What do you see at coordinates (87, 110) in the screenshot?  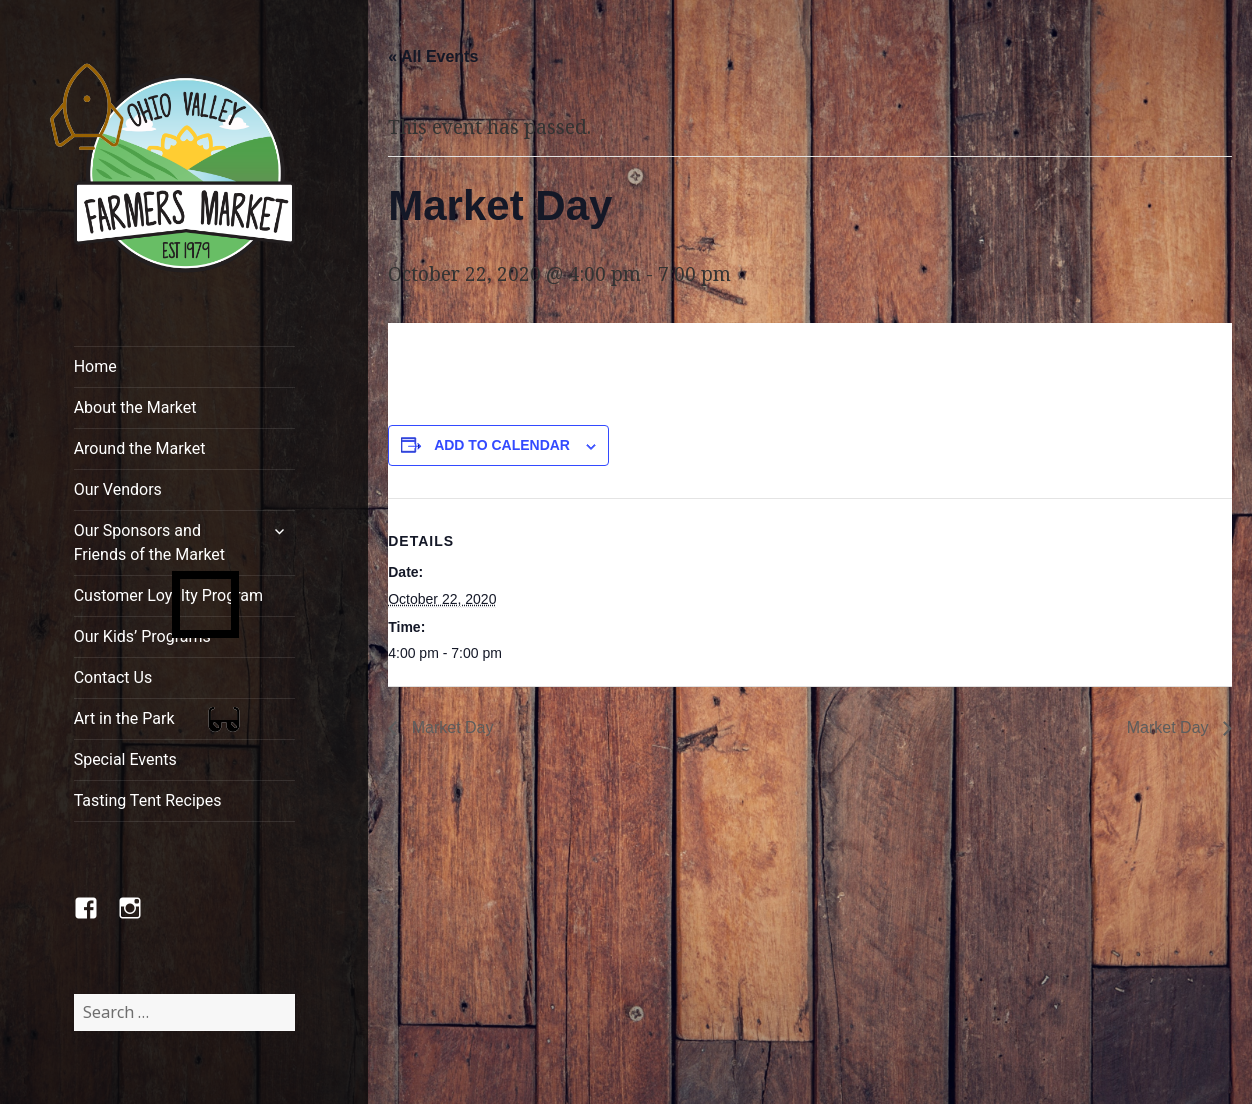 I see `launch or deploy an application` at bounding box center [87, 110].